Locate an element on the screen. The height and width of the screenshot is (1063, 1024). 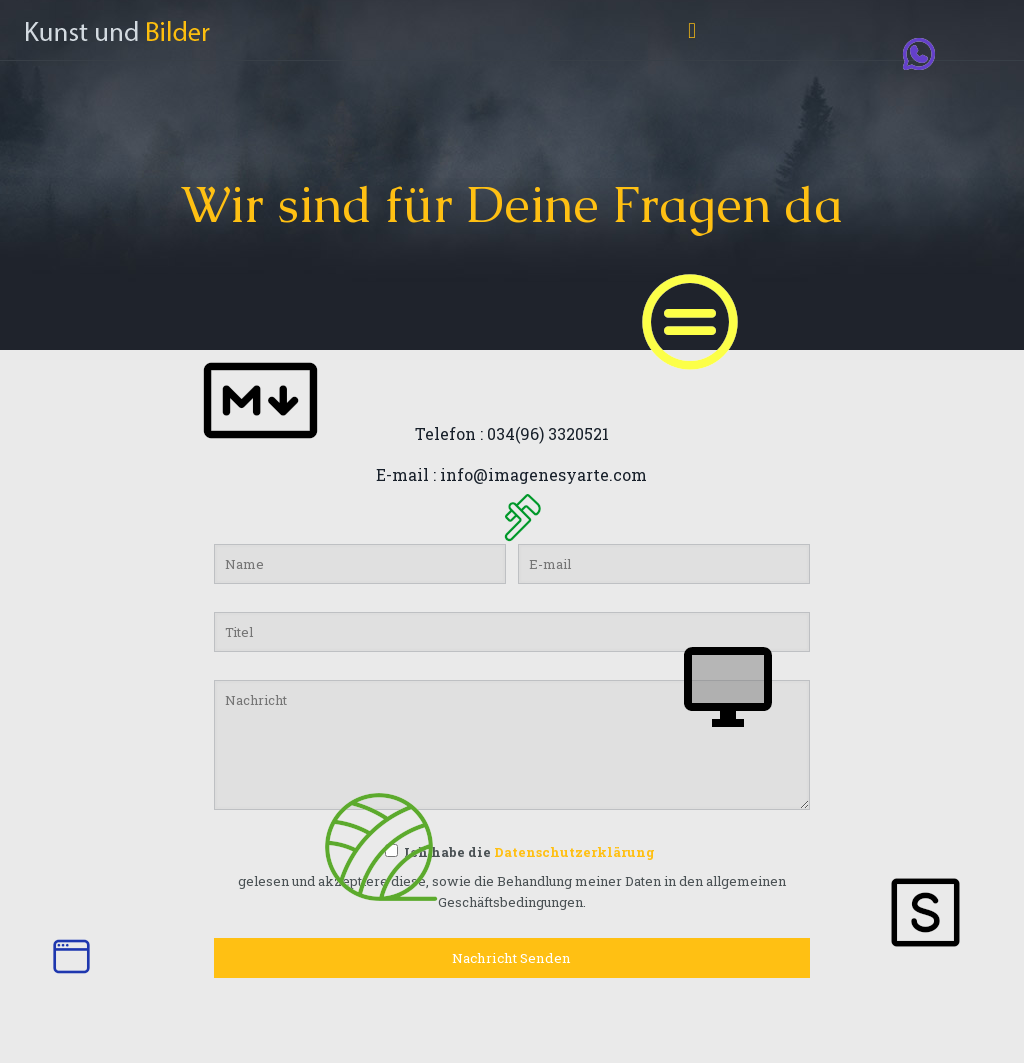
format text using markdown is located at coordinates (260, 400).